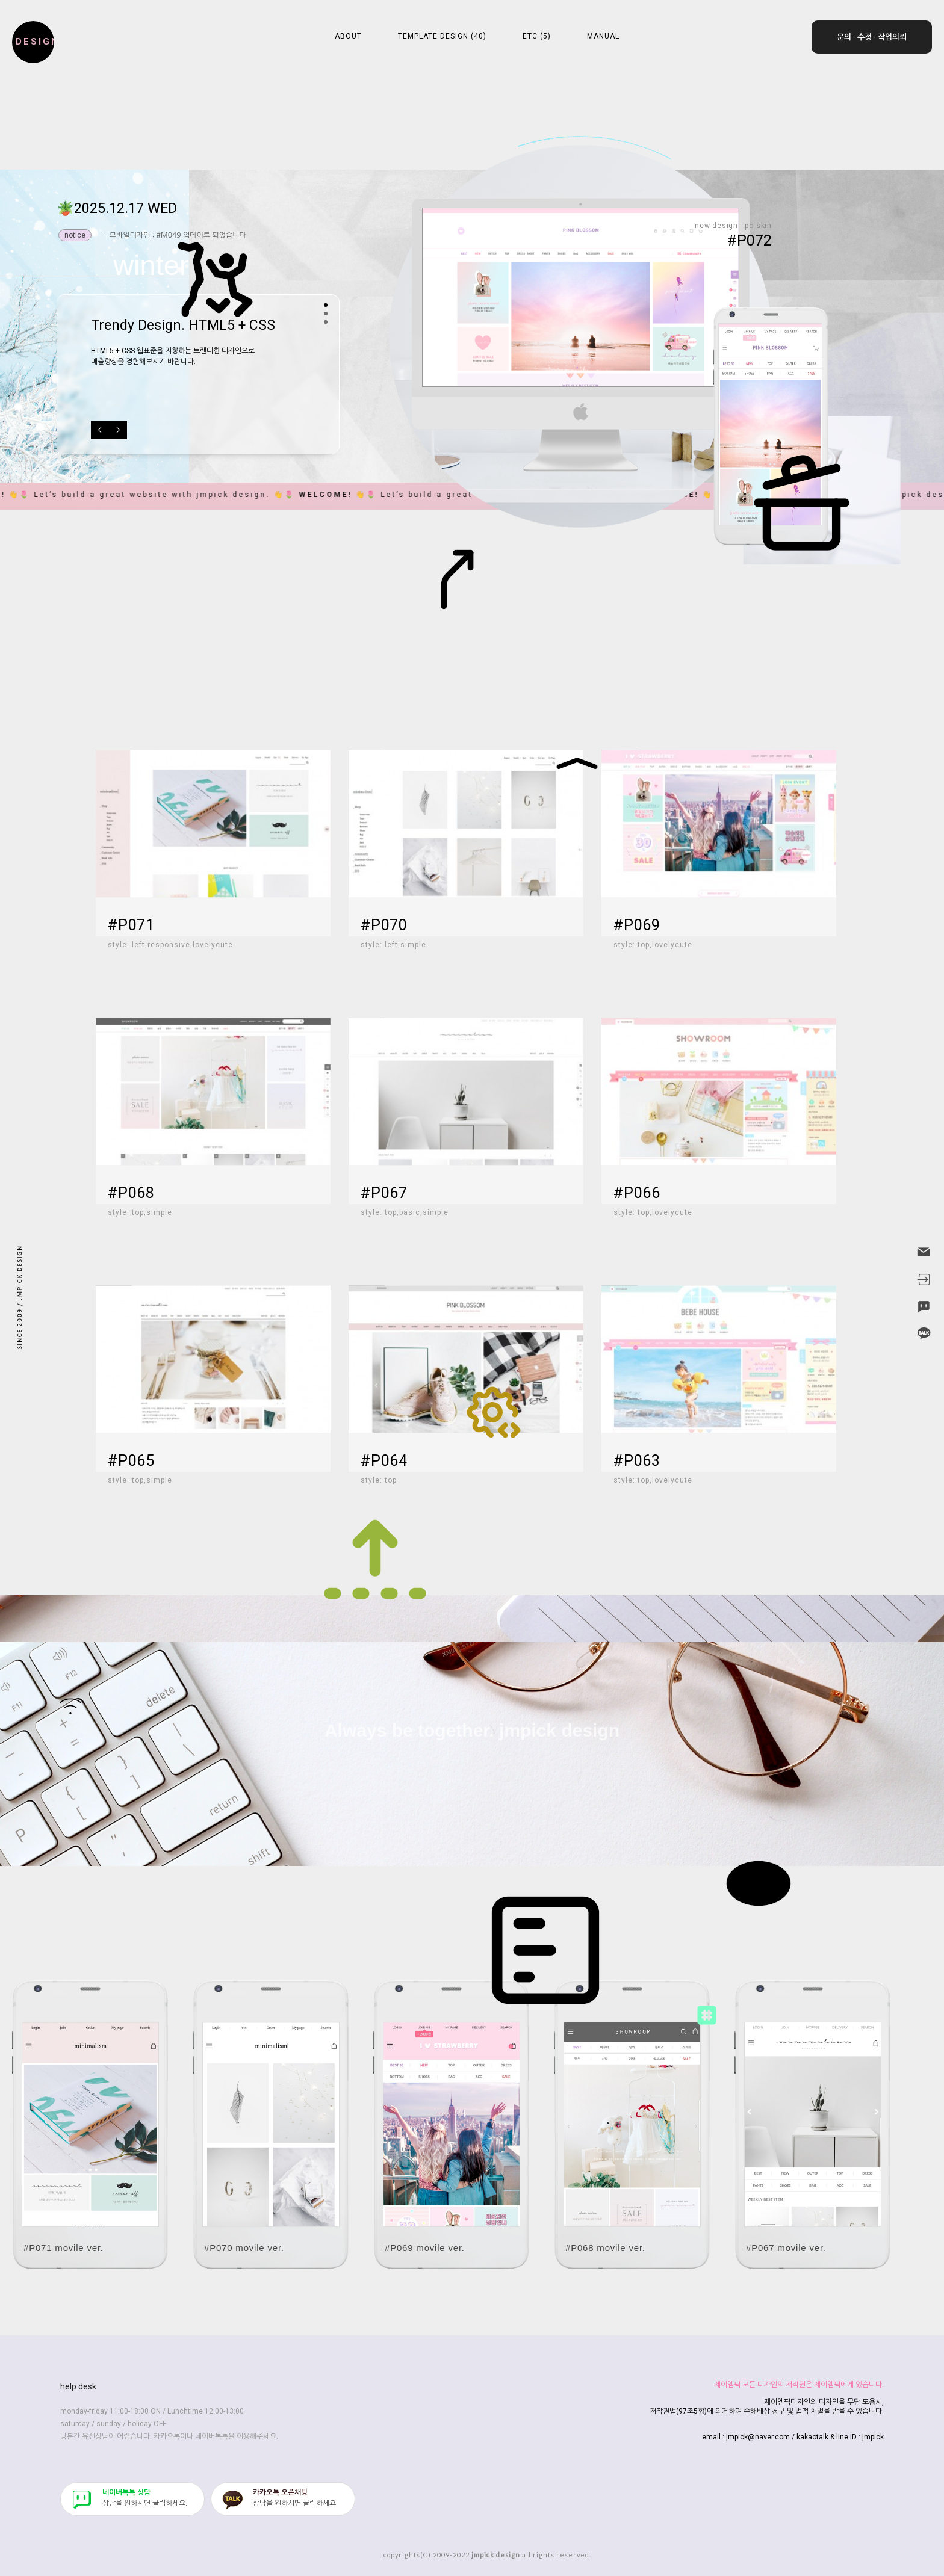 The width and height of the screenshot is (944, 2576). I want to click on access developer or code settings, so click(492, 1412).